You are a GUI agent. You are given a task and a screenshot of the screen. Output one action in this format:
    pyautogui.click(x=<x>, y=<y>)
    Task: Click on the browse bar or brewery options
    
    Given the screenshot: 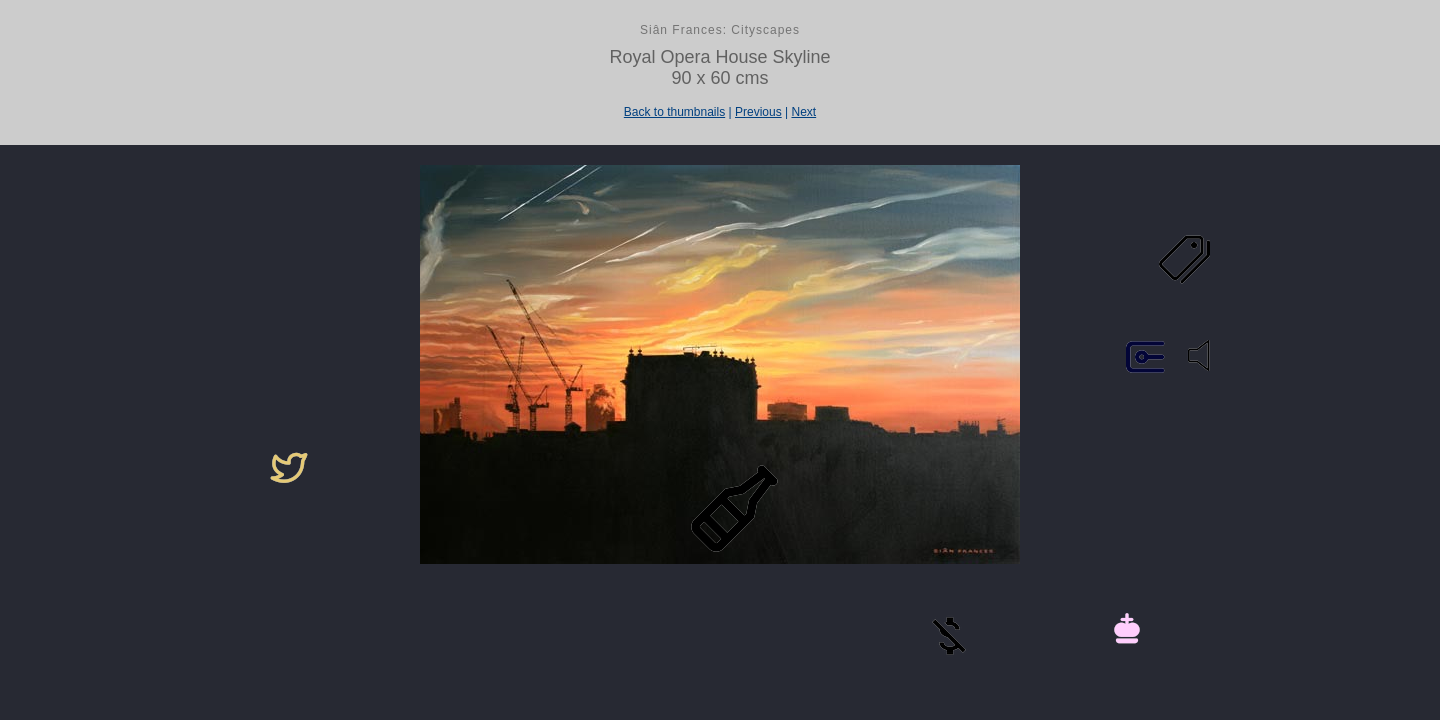 What is the action you would take?
    pyautogui.click(x=733, y=510)
    